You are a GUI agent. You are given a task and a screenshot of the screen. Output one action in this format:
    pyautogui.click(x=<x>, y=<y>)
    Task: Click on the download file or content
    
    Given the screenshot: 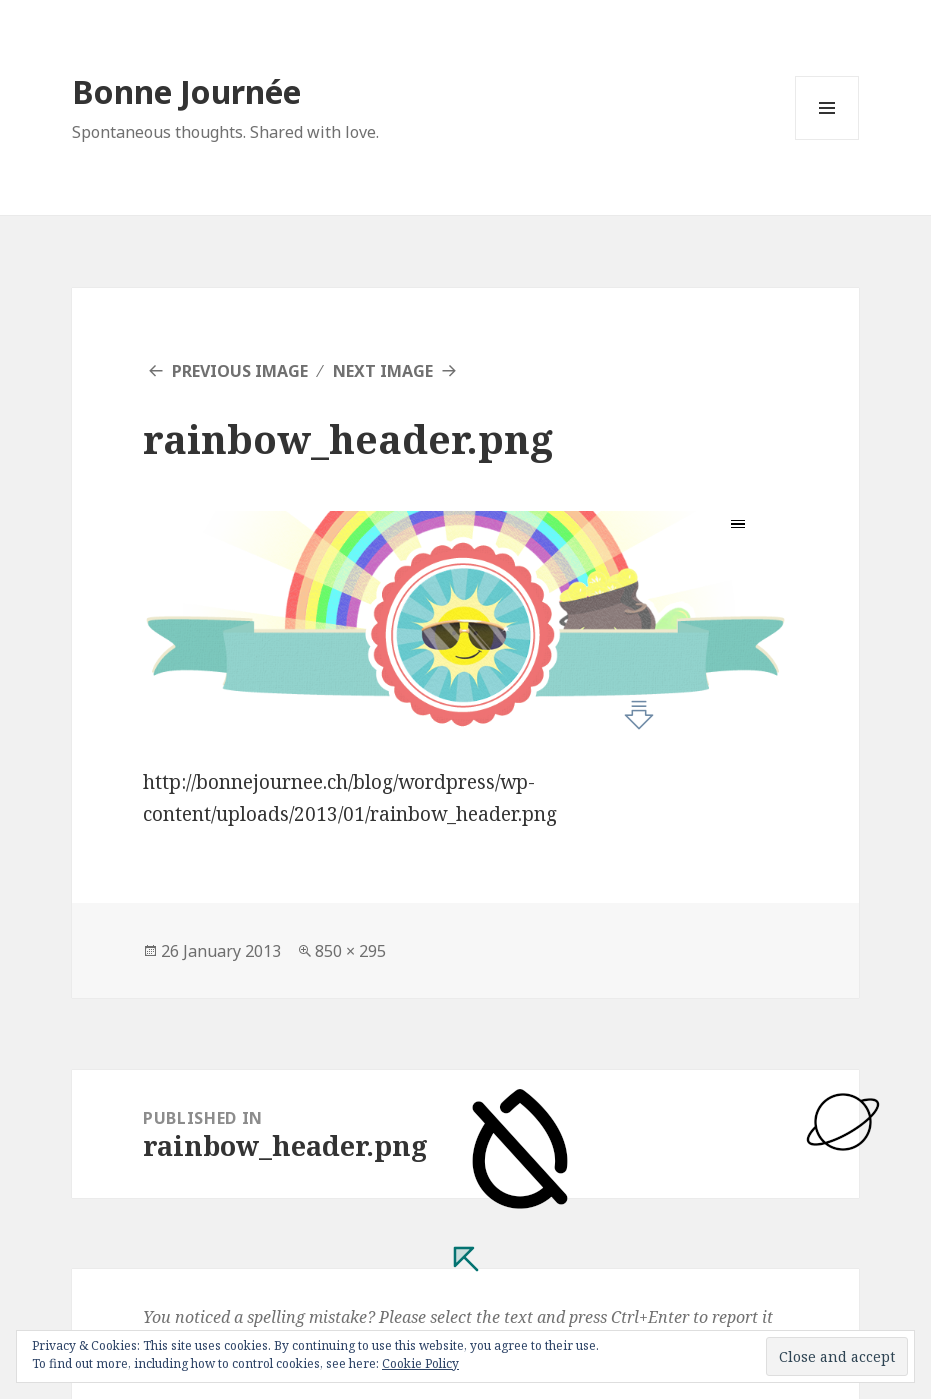 What is the action you would take?
    pyautogui.click(x=639, y=714)
    